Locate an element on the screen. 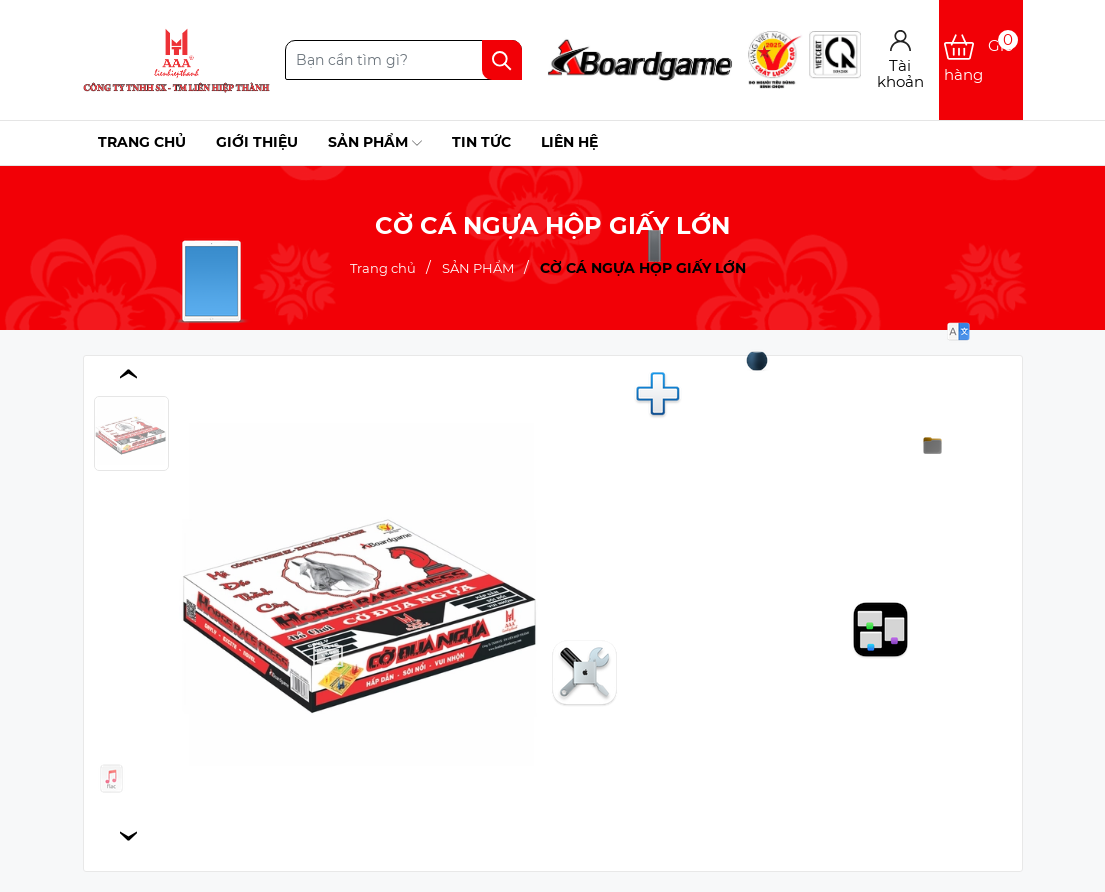  HomePod mini smart speaker device is located at coordinates (757, 363).